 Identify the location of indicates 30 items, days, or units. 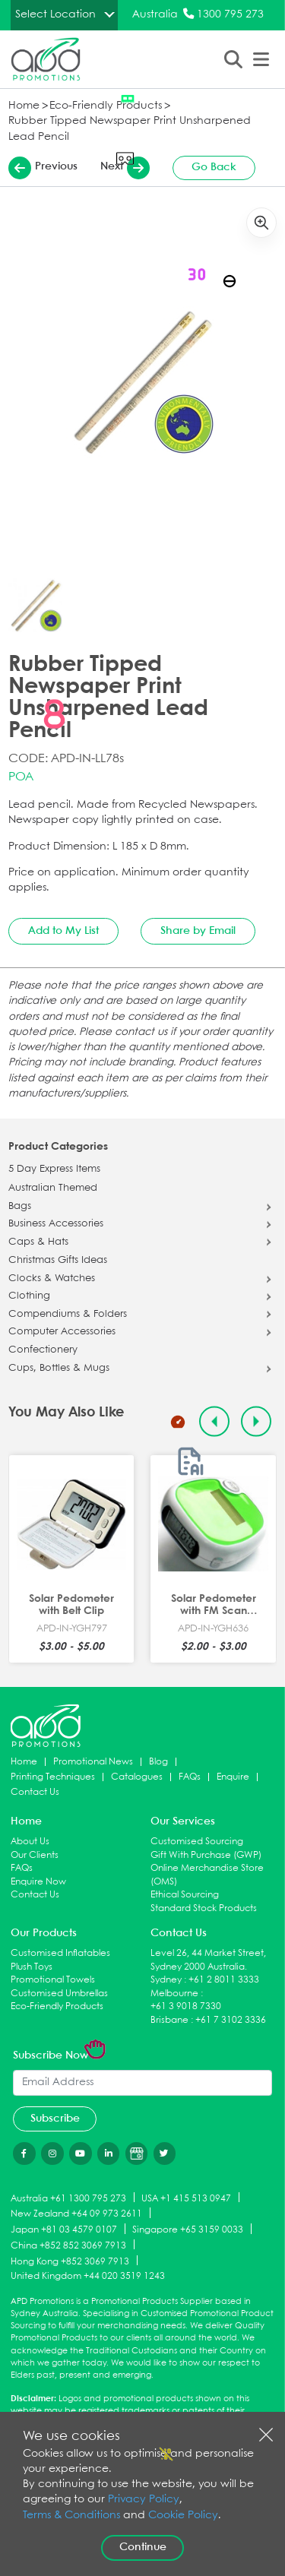
(197, 274).